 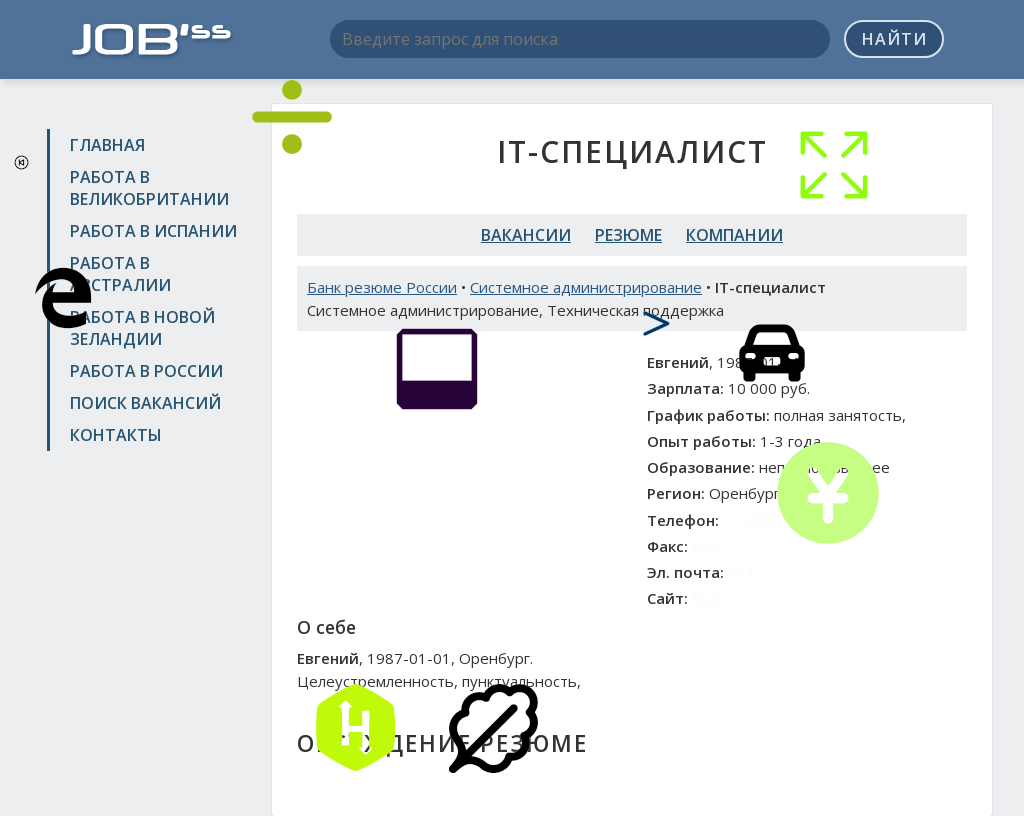 I want to click on toggle bottom panel visibility, so click(x=437, y=369).